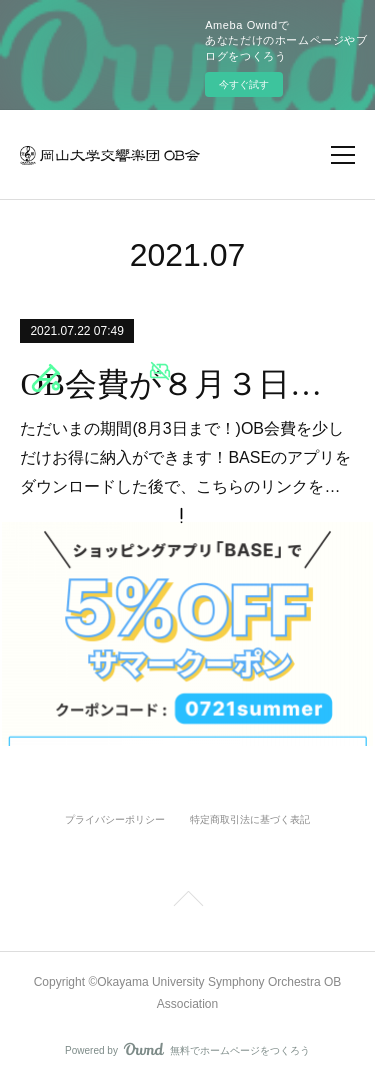  What do you see at coordinates (160, 371) in the screenshot?
I see `indicates furniture or seating is unavailable` at bounding box center [160, 371].